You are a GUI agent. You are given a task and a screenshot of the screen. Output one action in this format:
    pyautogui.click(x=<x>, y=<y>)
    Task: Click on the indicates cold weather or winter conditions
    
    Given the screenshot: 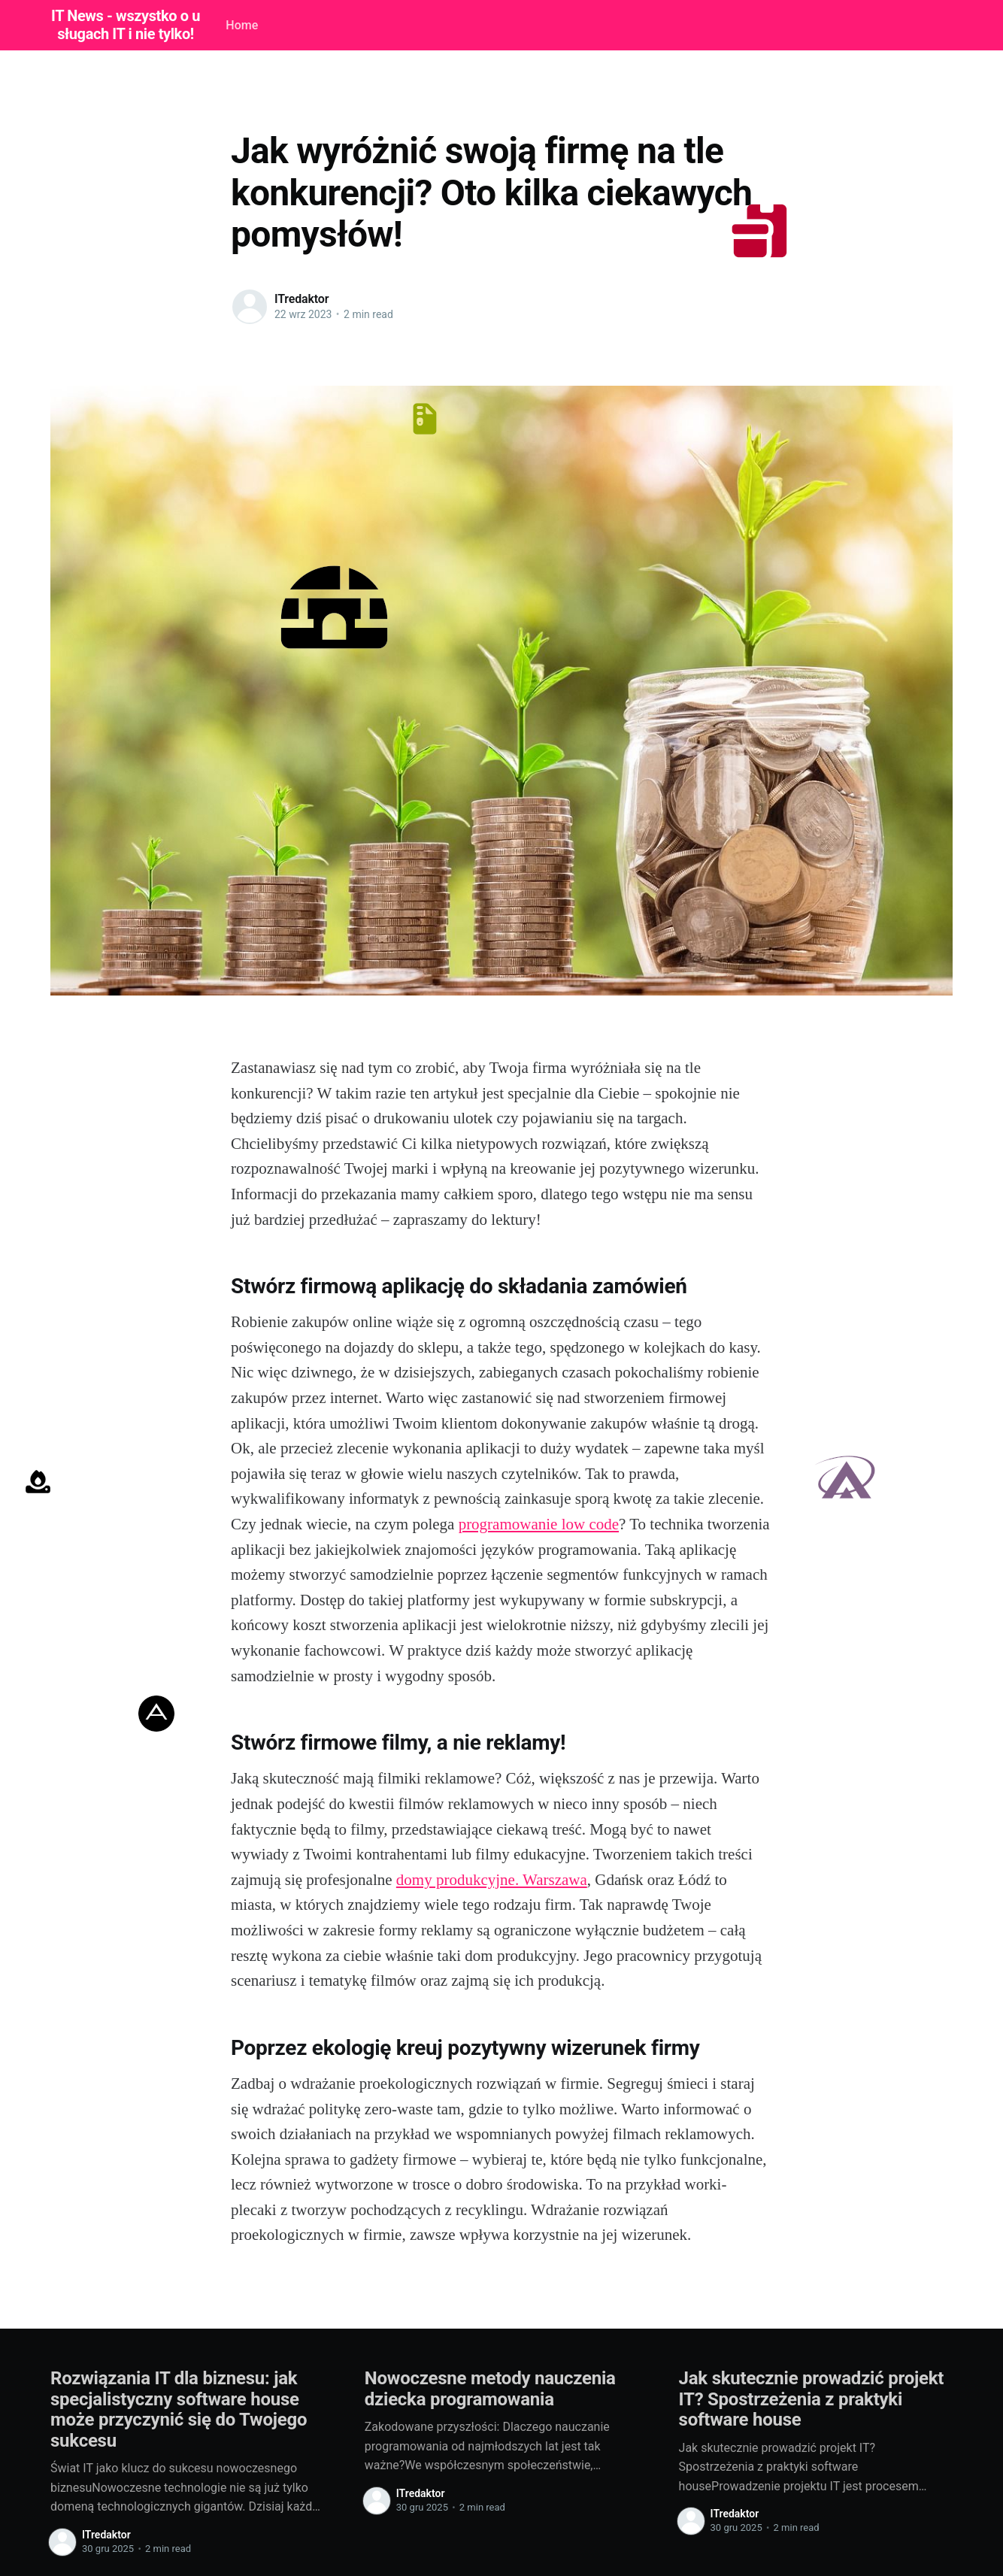 What is the action you would take?
    pyautogui.click(x=334, y=607)
    